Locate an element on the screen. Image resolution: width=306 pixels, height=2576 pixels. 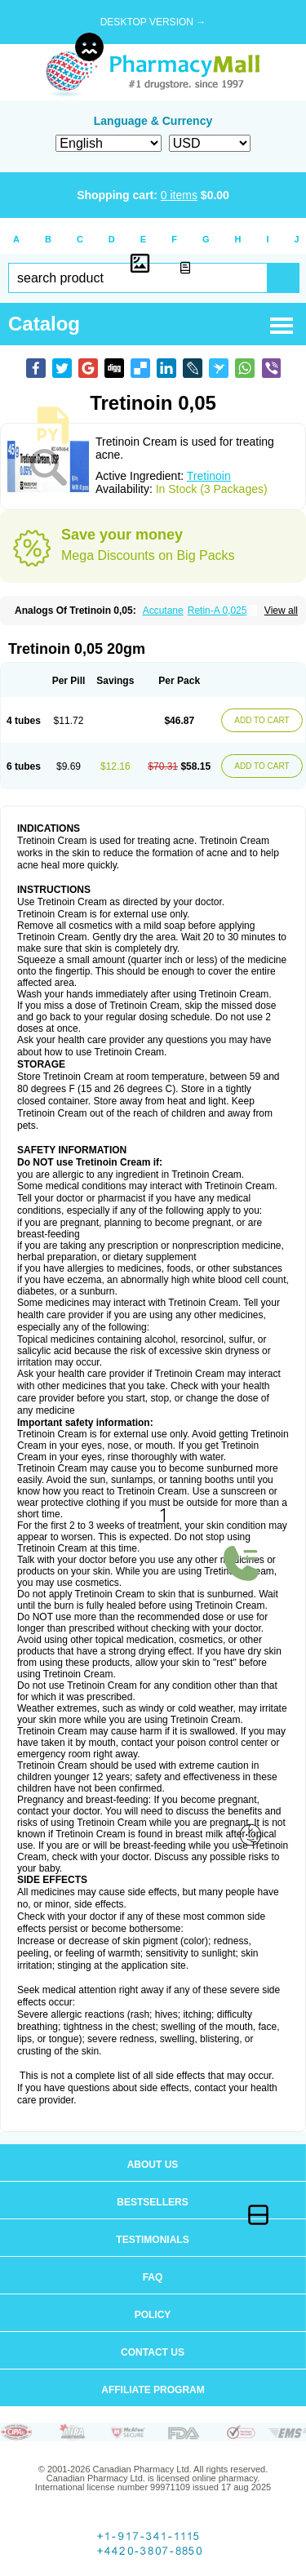
access parenting or baby-related features is located at coordinates (251, 1835).